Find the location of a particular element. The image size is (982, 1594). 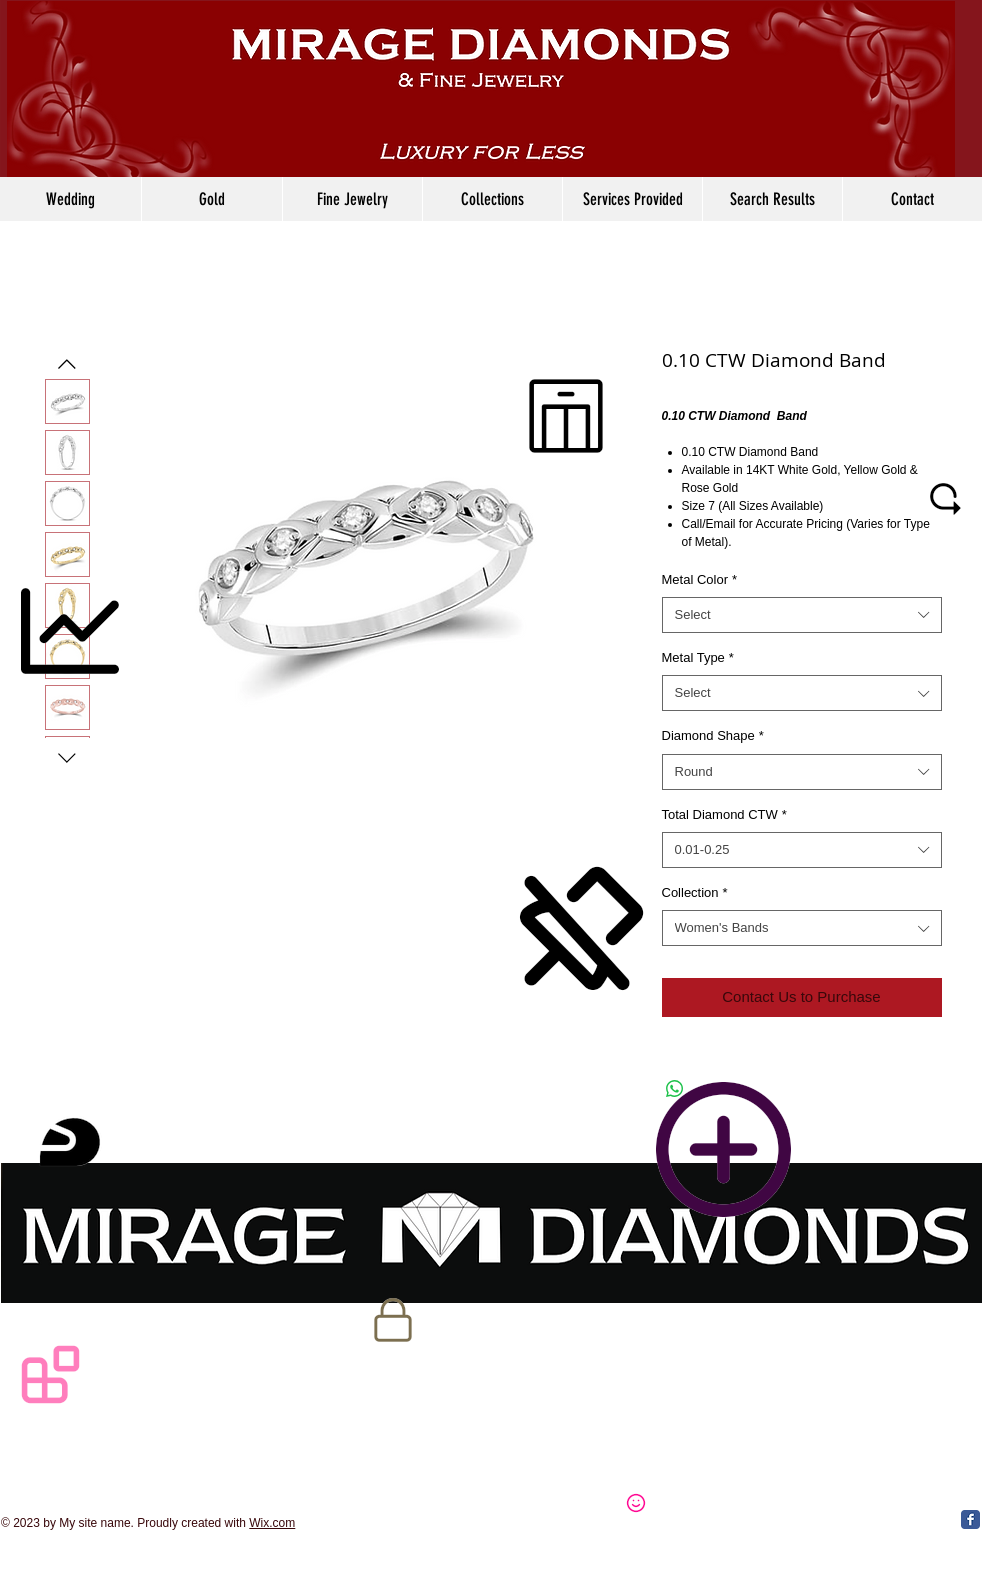

indicates elevator access or location is located at coordinates (566, 416).